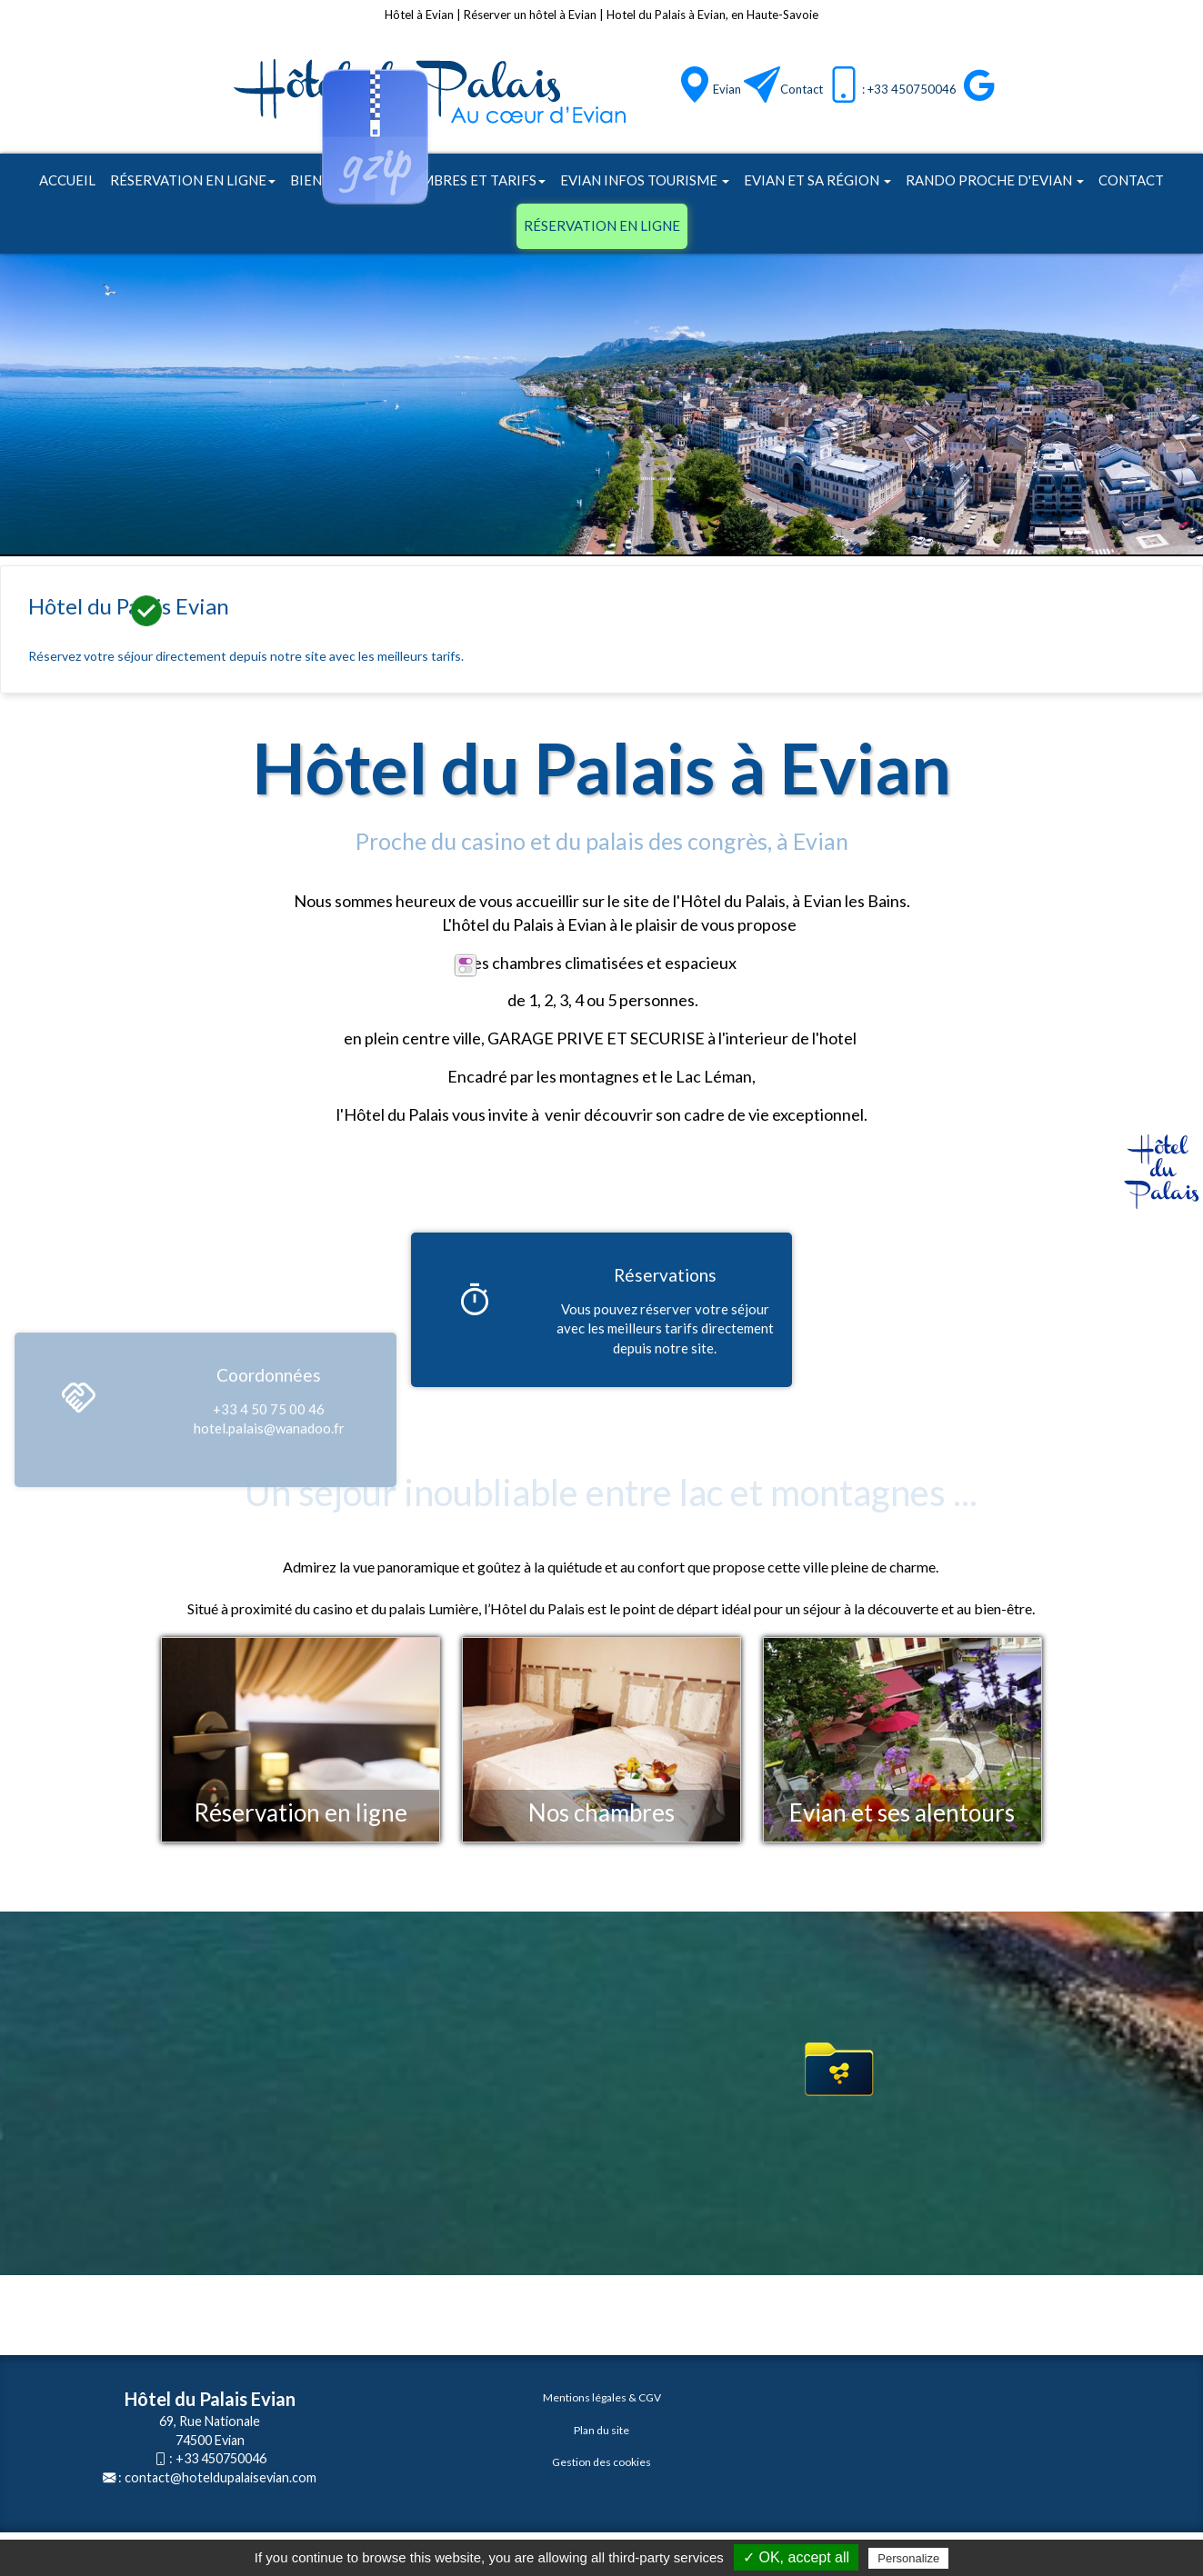  I want to click on a gzip compressed file, so click(375, 136).